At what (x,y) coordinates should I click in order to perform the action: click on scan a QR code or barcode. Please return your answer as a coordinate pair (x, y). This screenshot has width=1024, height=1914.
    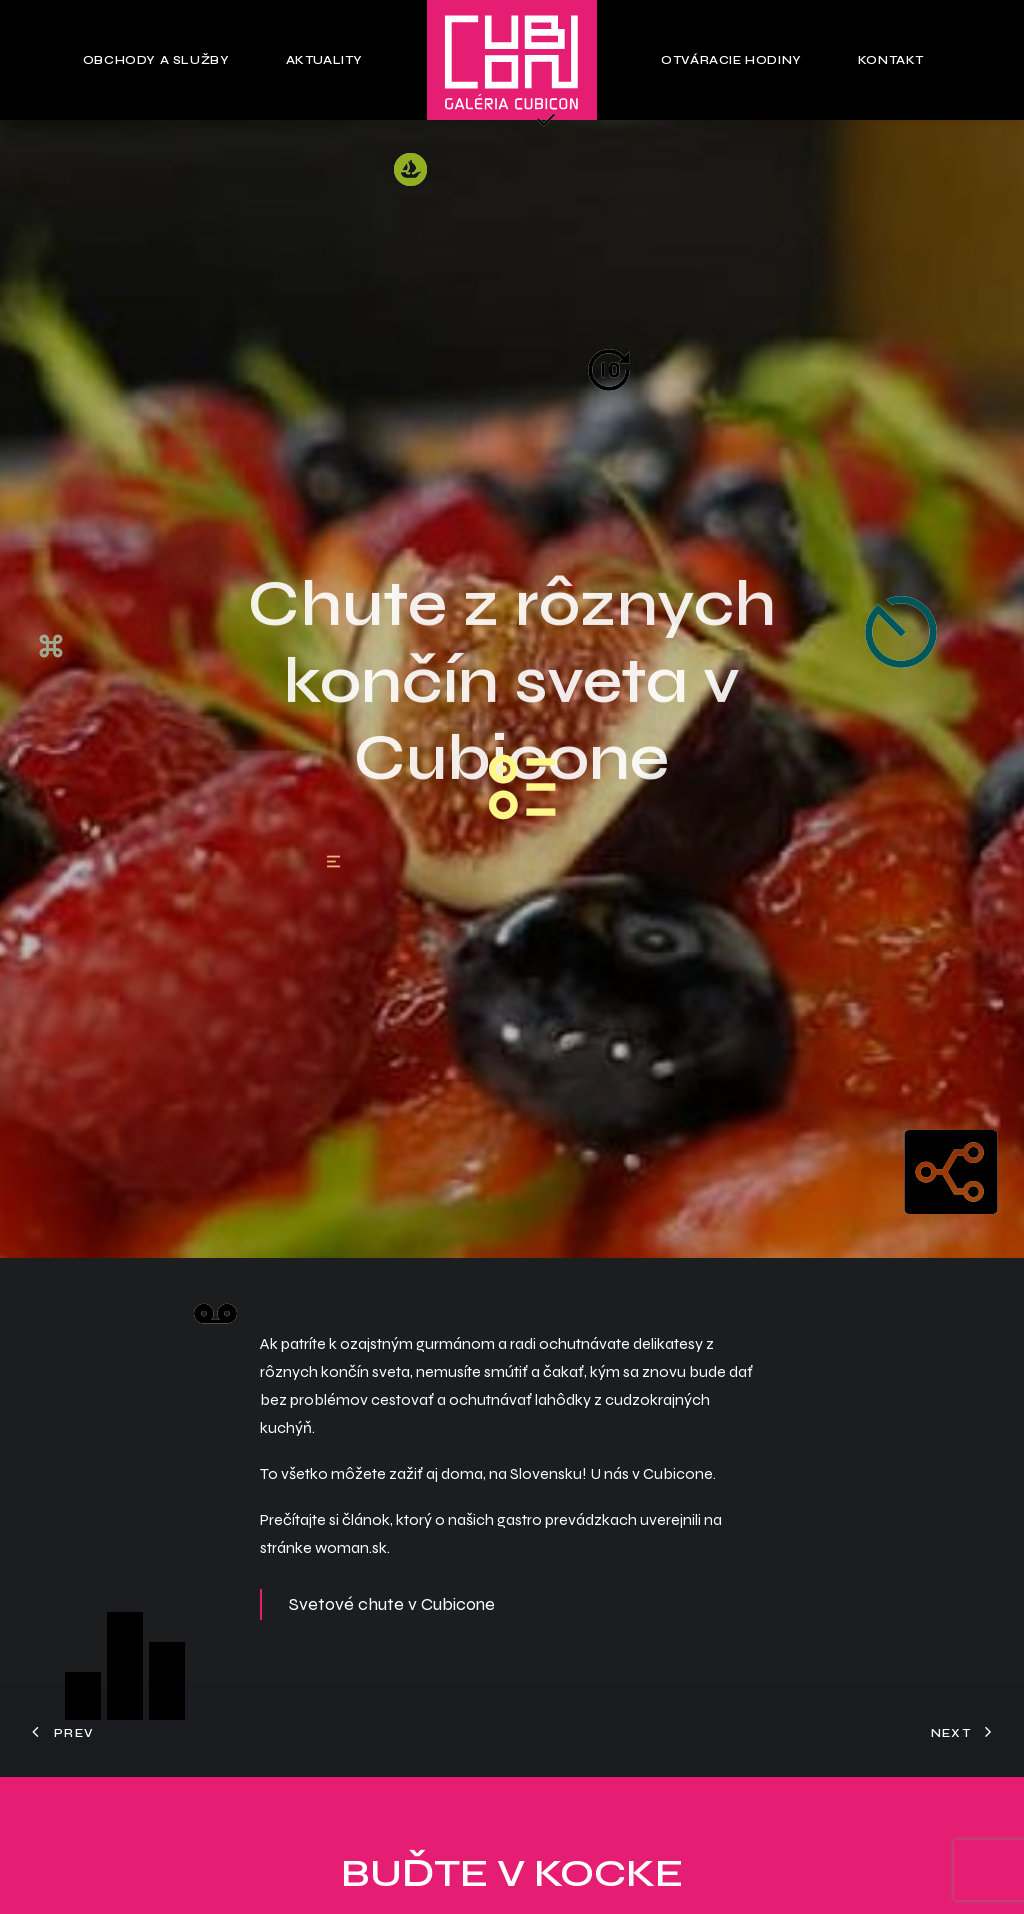
    Looking at the image, I should click on (901, 632).